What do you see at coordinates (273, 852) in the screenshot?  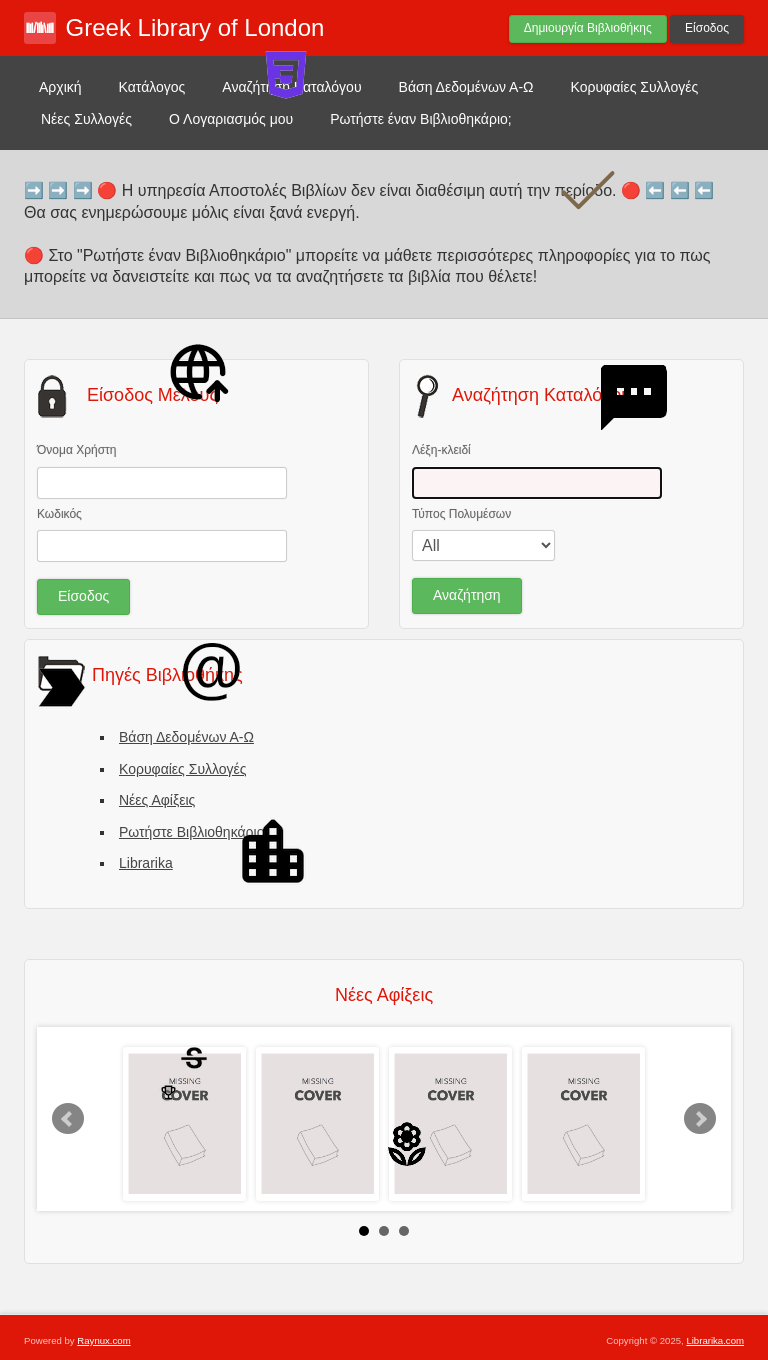 I see `view city or urban locations` at bounding box center [273, 852].